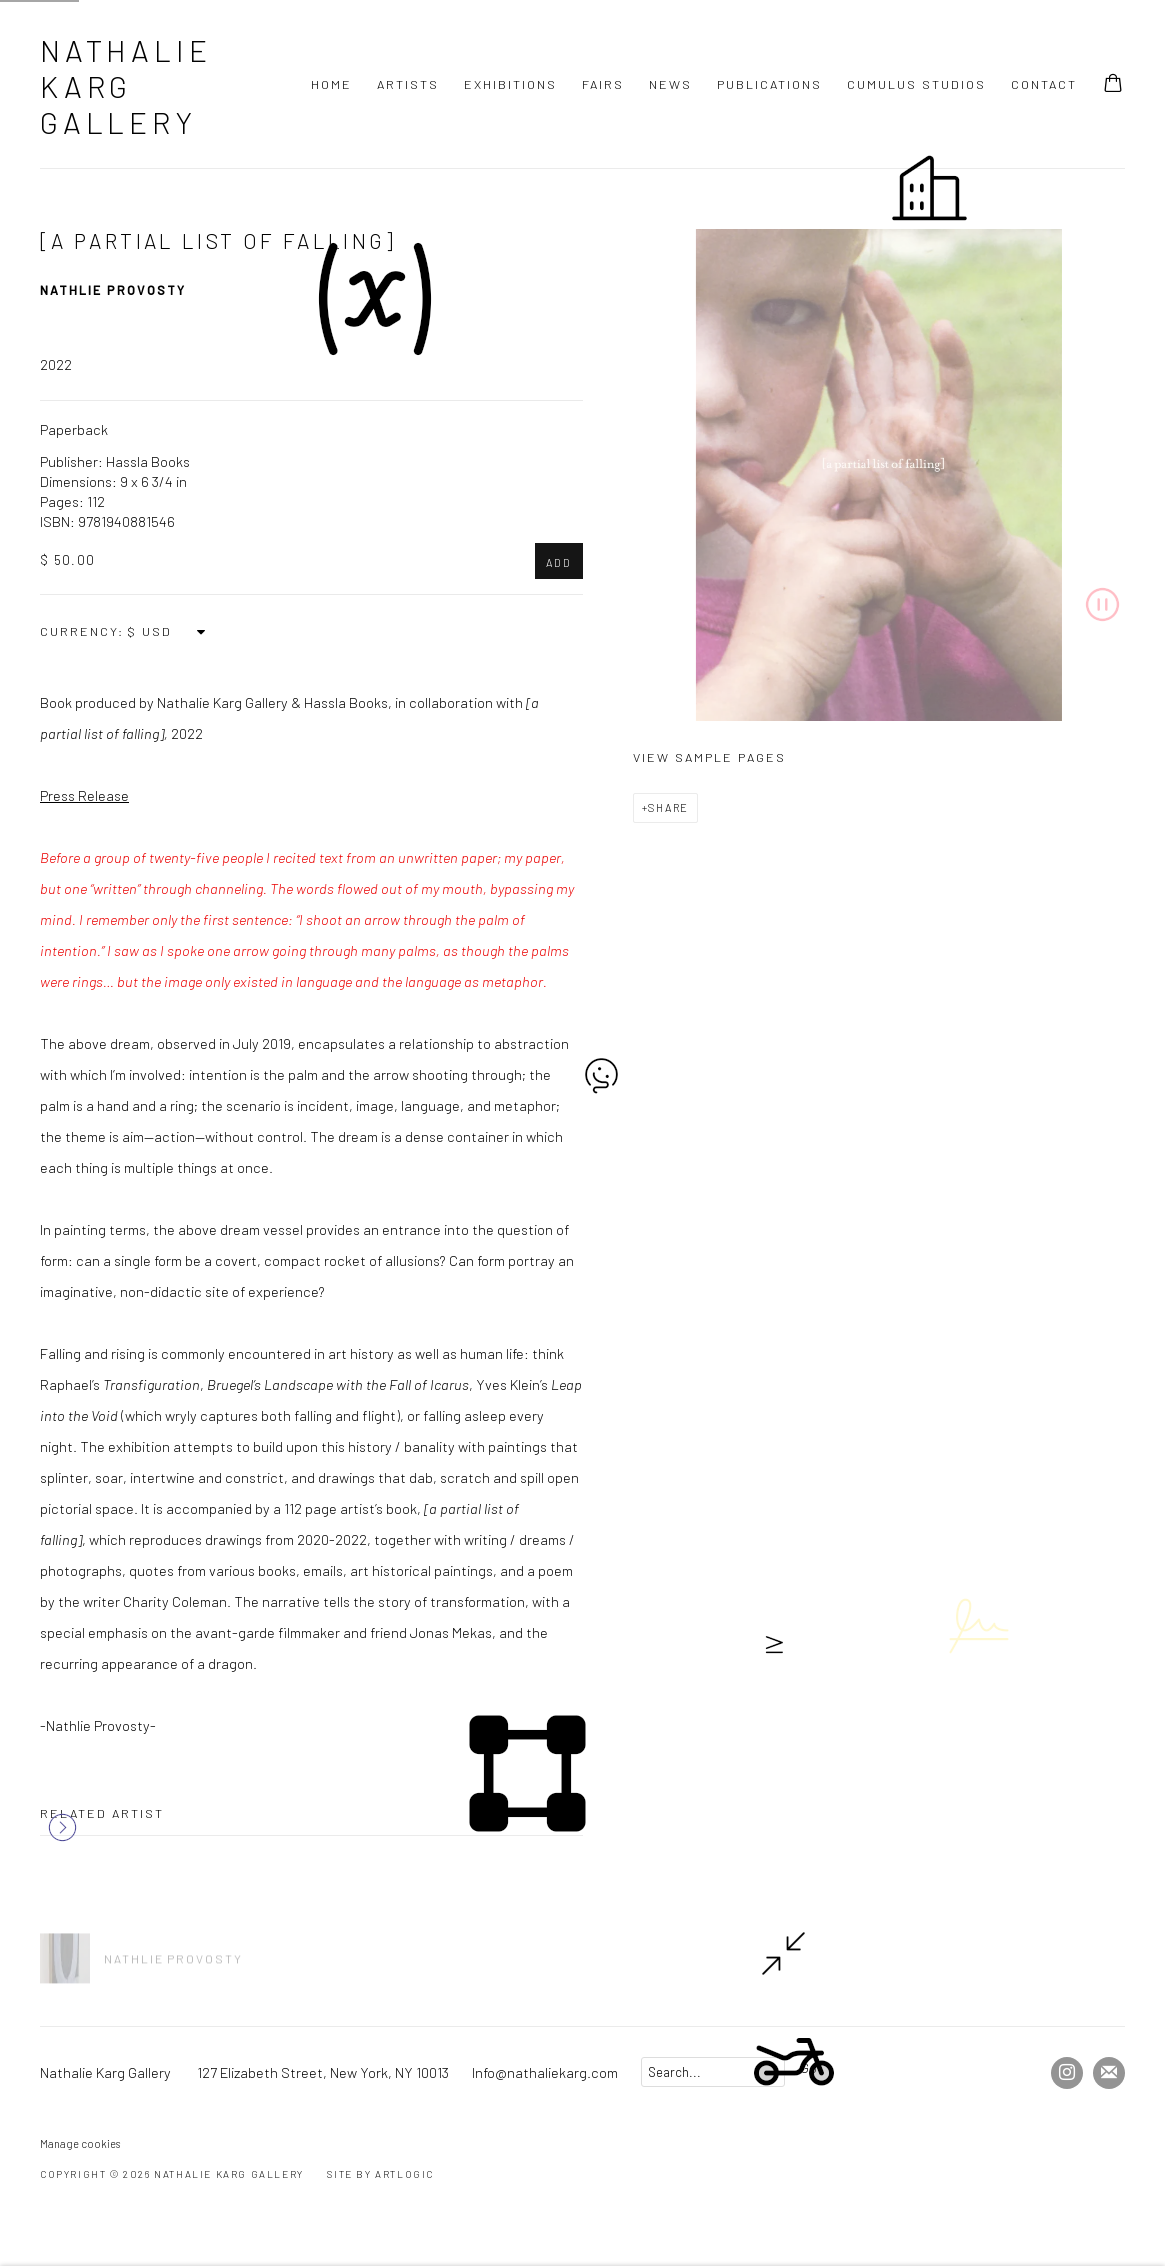 This screenshot has width=1165, height=2266. Describe the element at coordinates (601, 1074) in the screenshot. I see `indicates something is overwhelmingly good or impressive` at that location.